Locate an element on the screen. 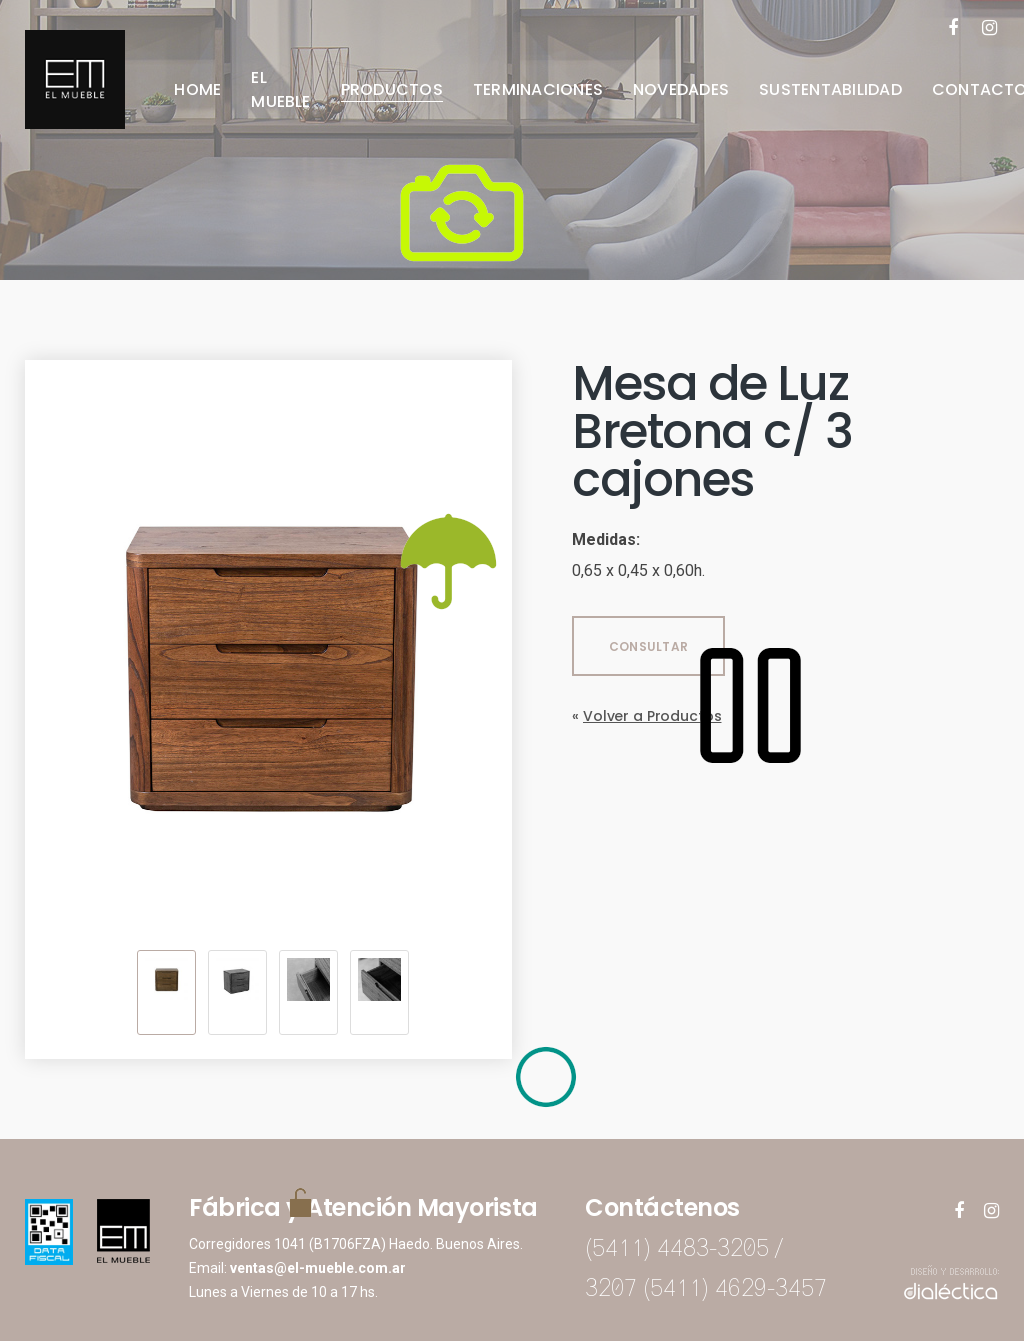 This screenshot has width=1024, height=1341. unselected radio button option is located at coordinates (546, 1077).